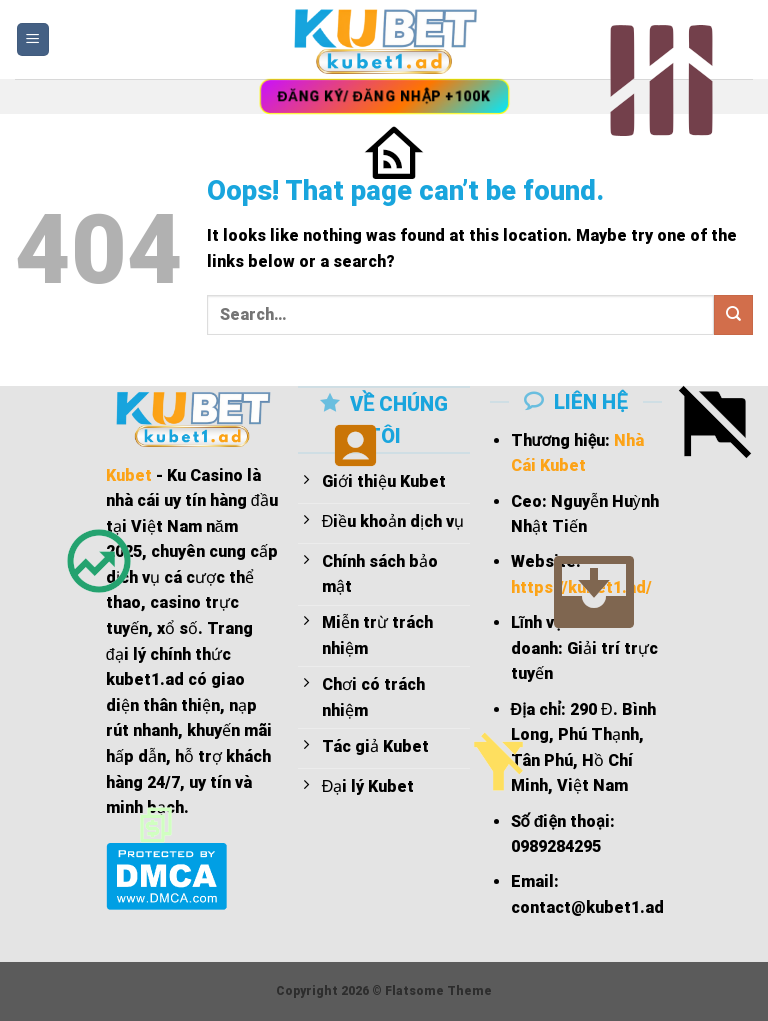  I want to click on access home network settings, so click(394, 155).